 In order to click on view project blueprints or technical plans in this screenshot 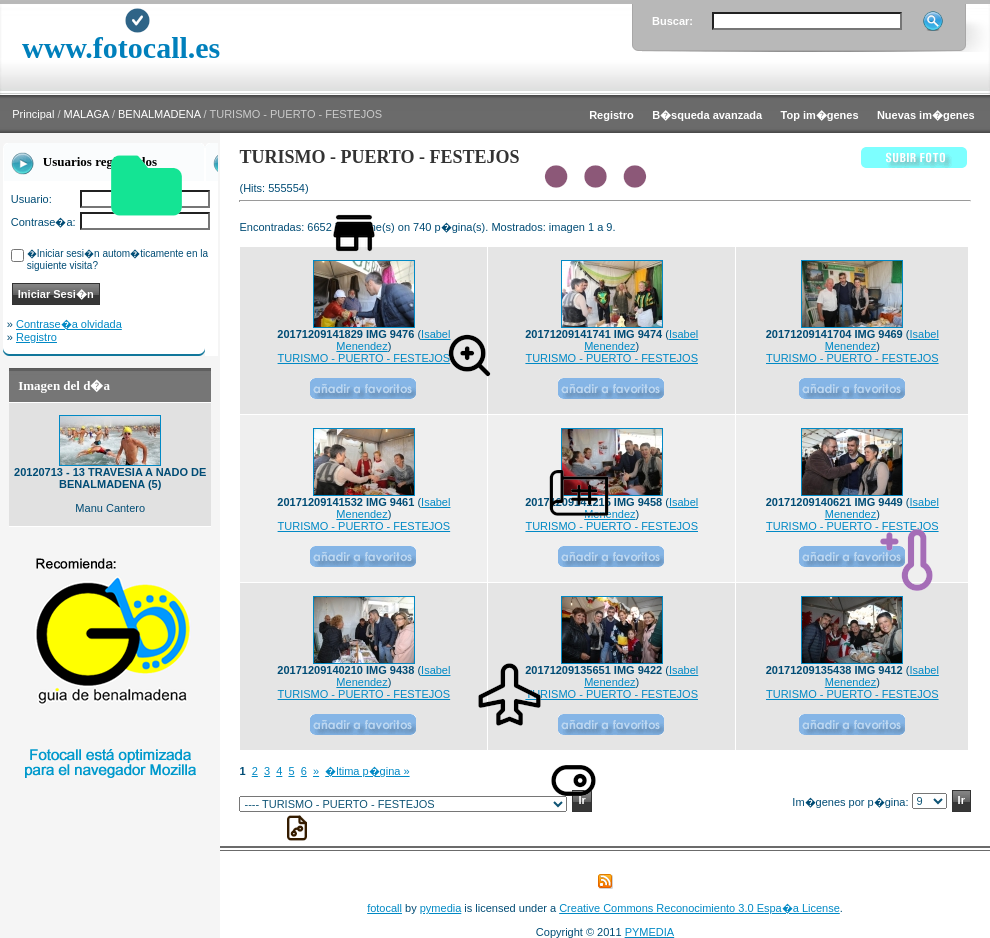, I will do `click(579, 495)`.